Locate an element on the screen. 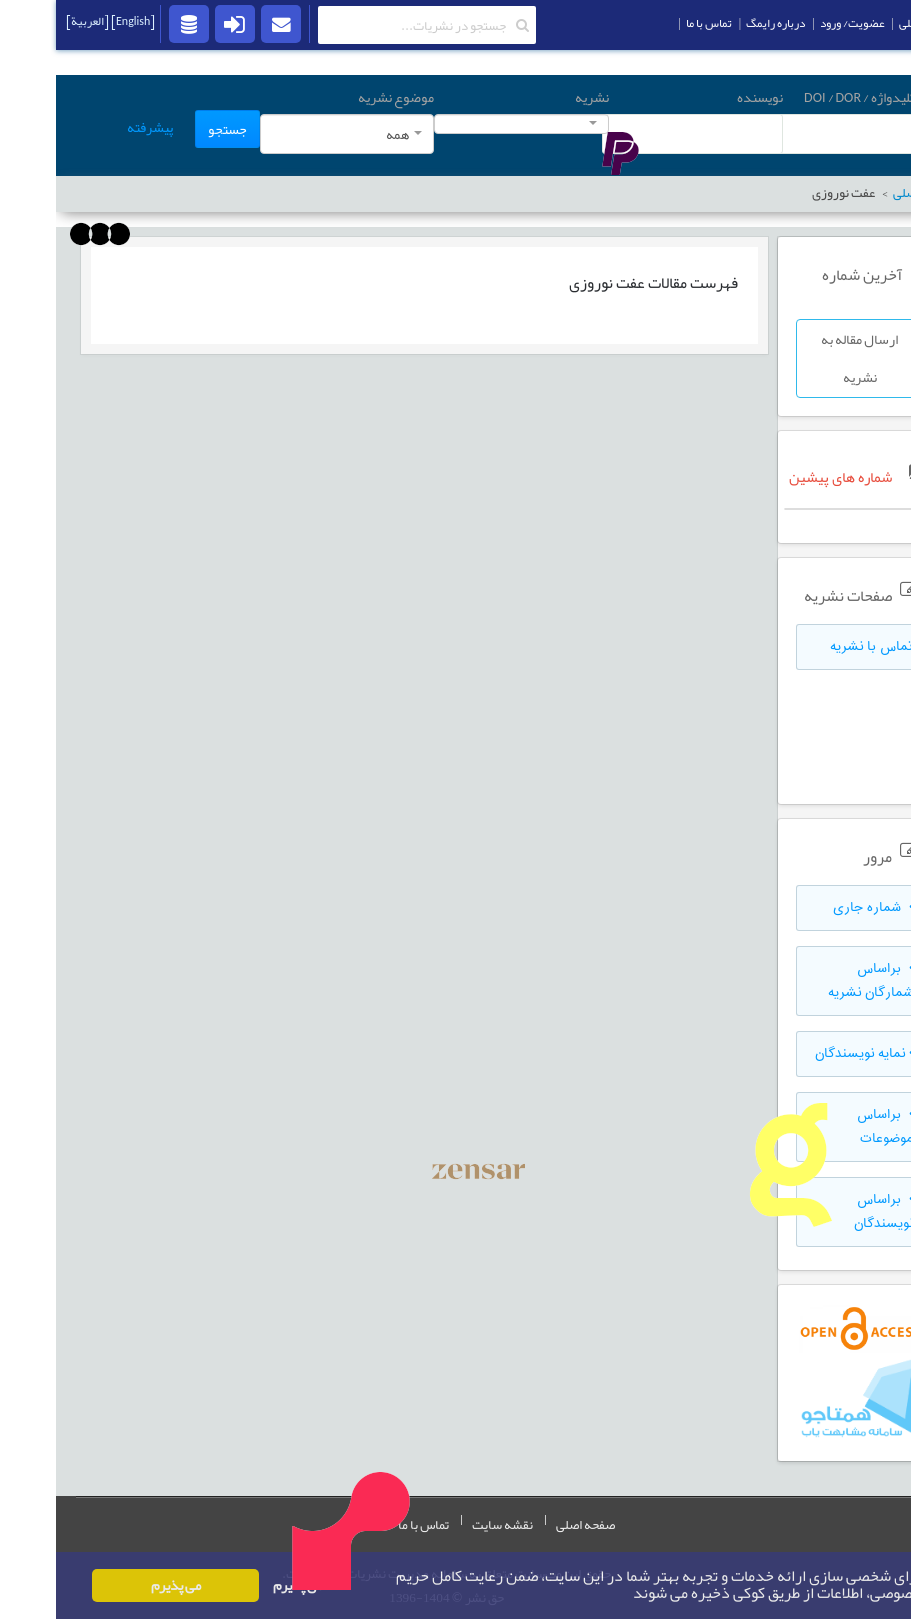 Image resolution: width=911 pixels, height=1619 pixels. open the Letterboxd app is located at coordinates (100, 234).